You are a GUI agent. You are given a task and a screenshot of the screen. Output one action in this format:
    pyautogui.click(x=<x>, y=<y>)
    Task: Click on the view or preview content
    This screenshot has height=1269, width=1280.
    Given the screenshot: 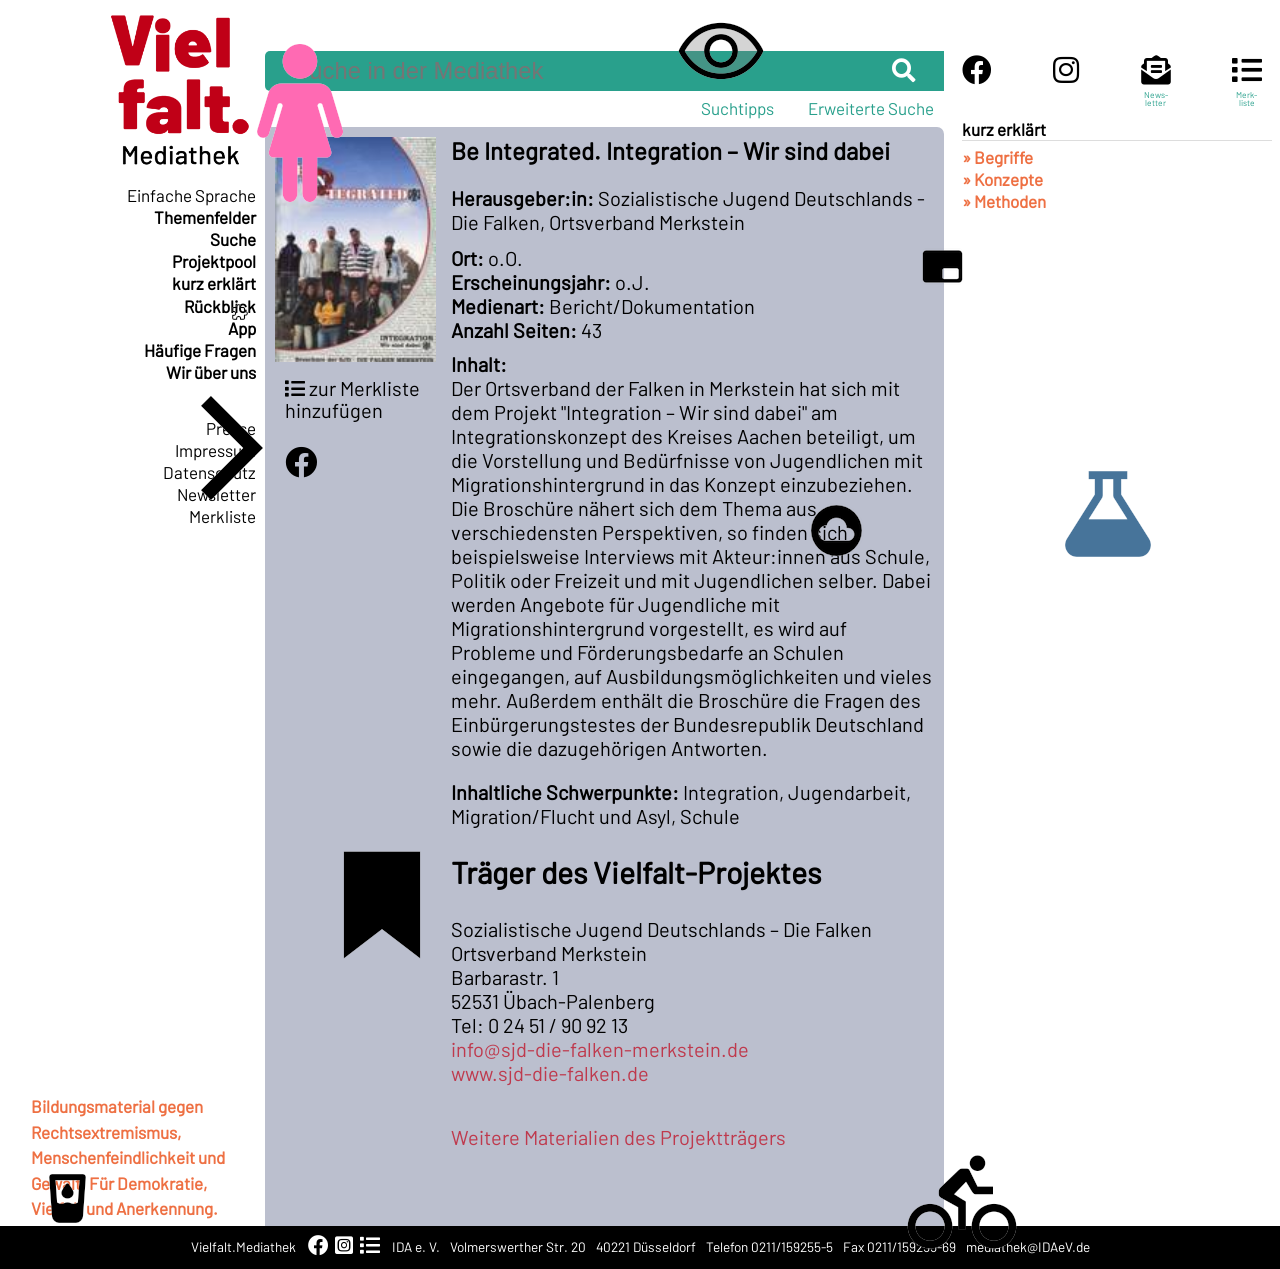 What is the action you would take?
    pyautogui.click(x=721, y=51)
    